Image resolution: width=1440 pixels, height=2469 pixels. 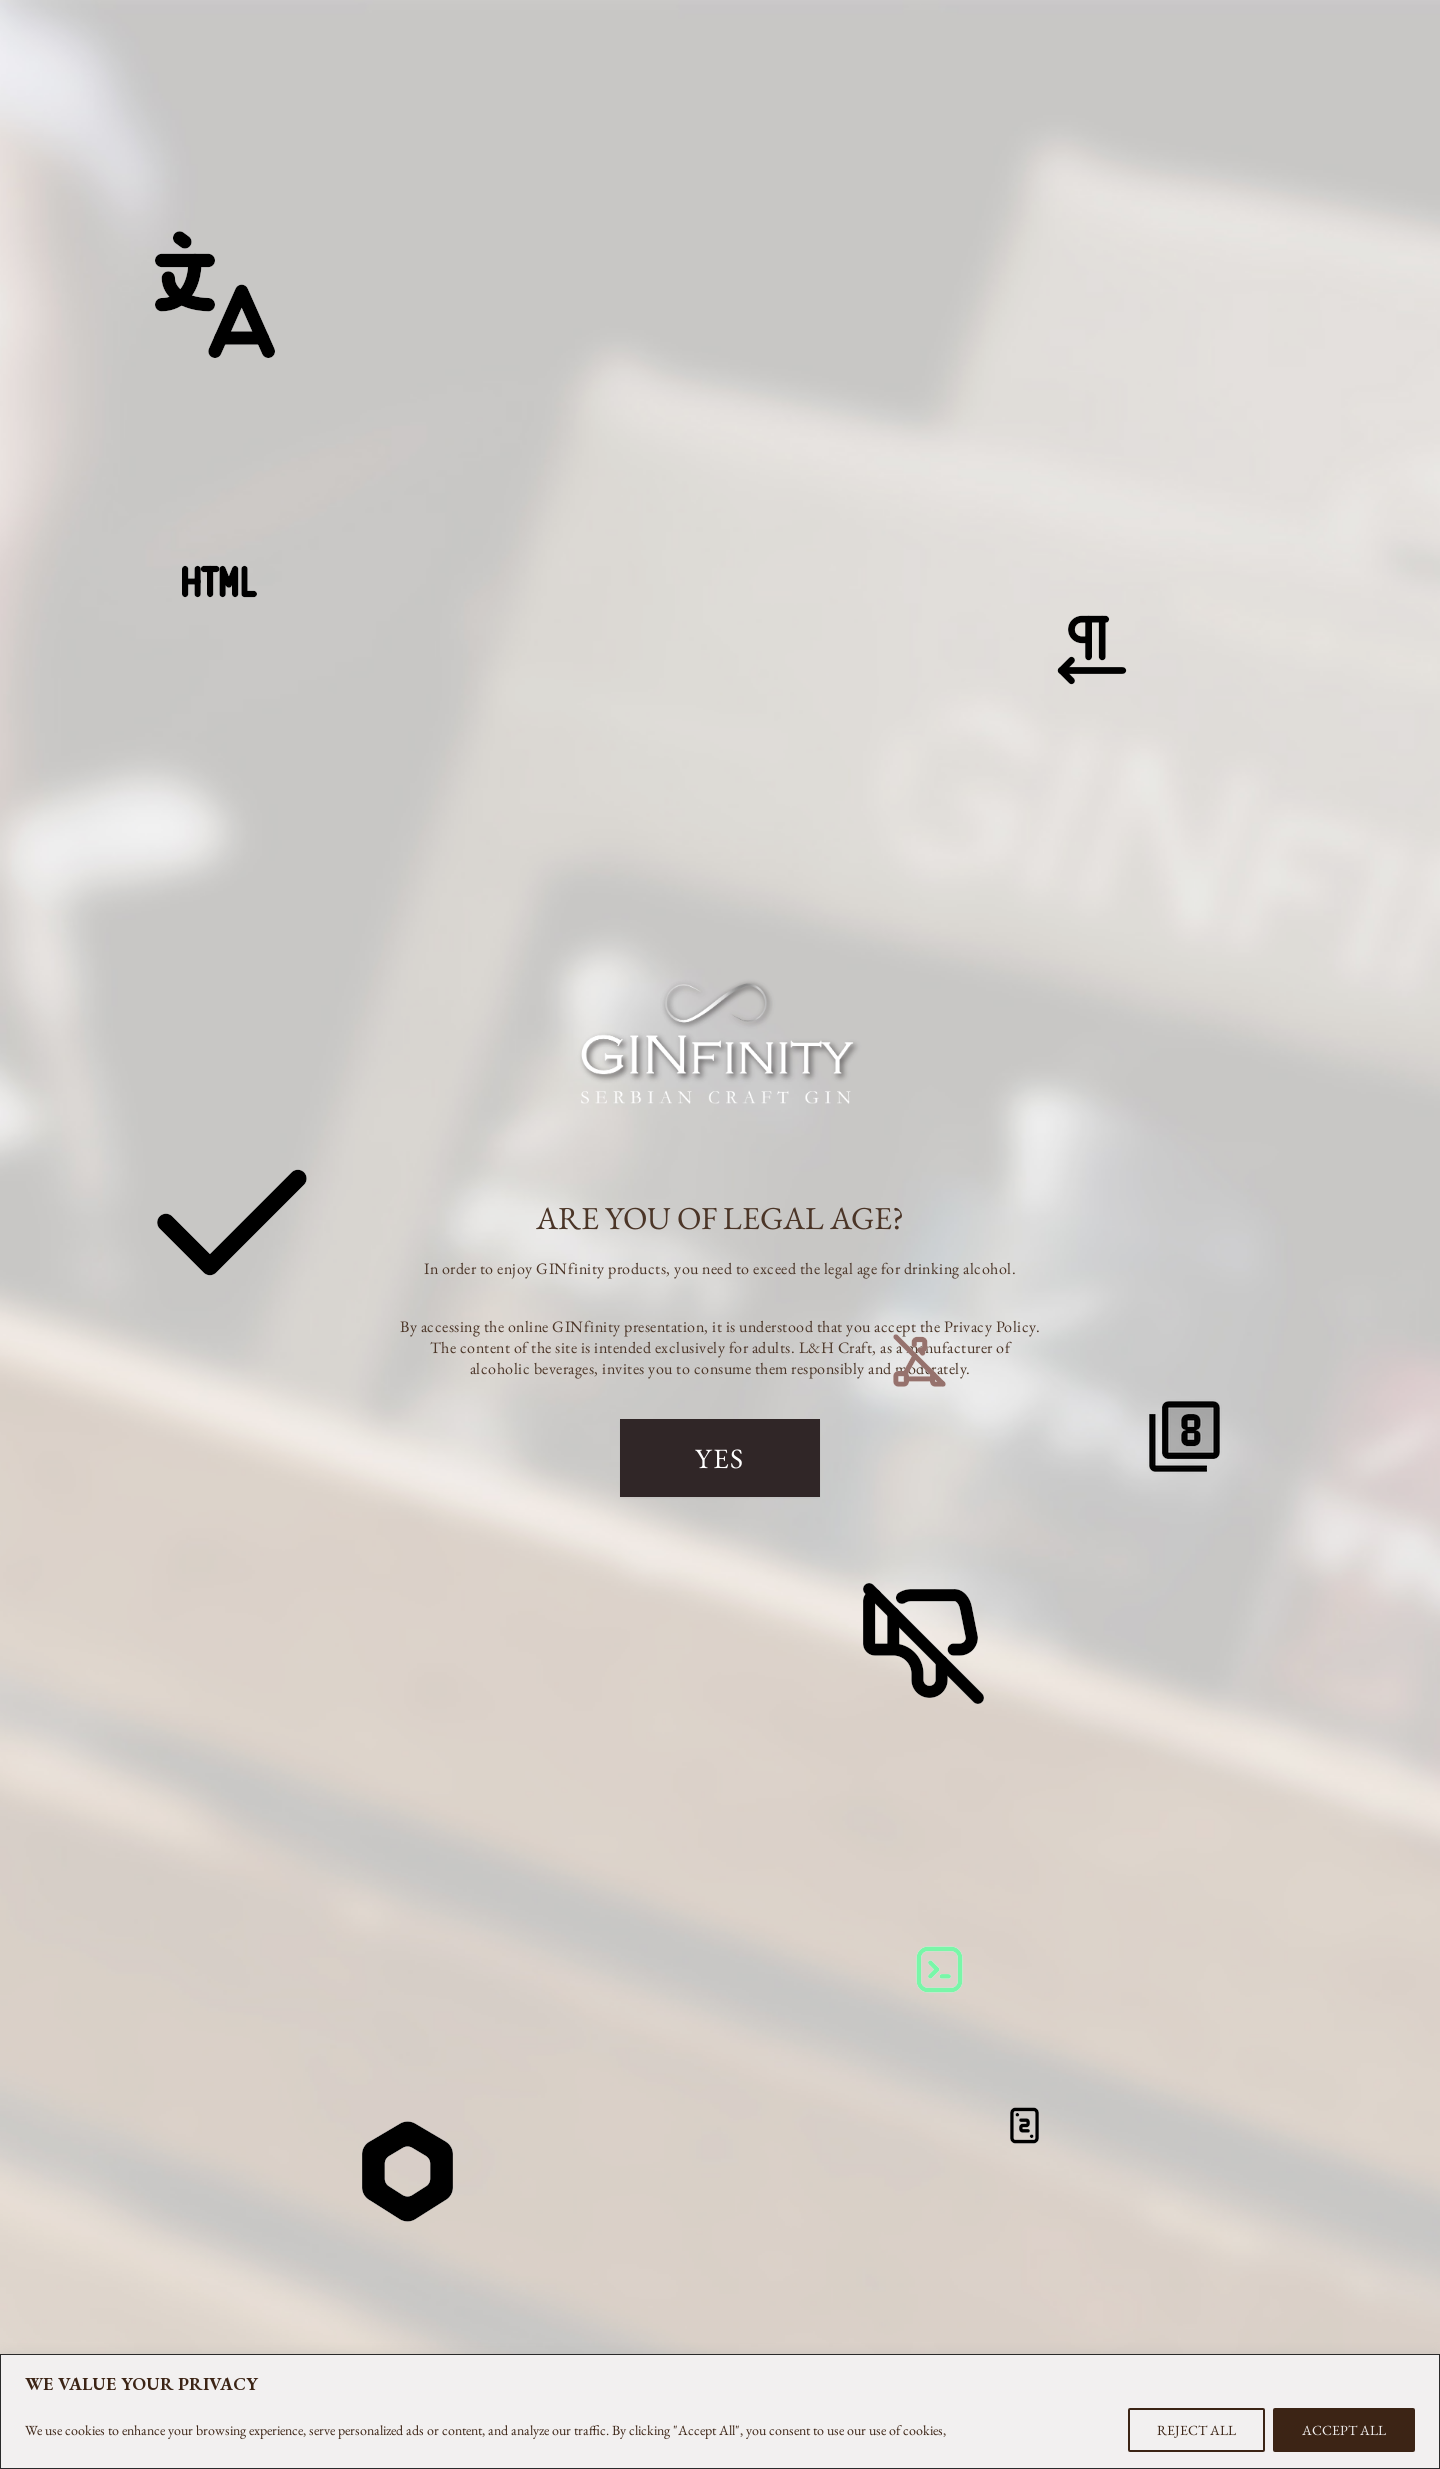 I want to click on indicates HTML file type or format, so click(x=219, y=581).